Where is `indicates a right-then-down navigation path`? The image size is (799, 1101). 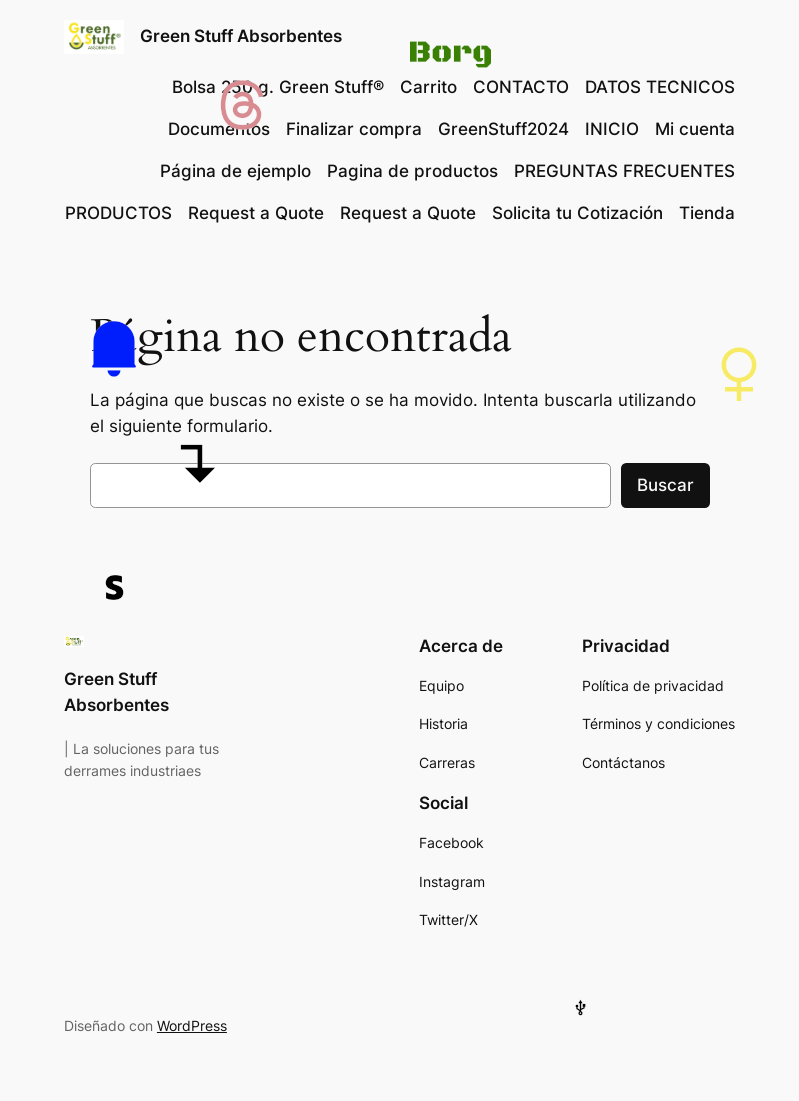 indicates a right-then-down navigation path is located at coordinates (197, 461).